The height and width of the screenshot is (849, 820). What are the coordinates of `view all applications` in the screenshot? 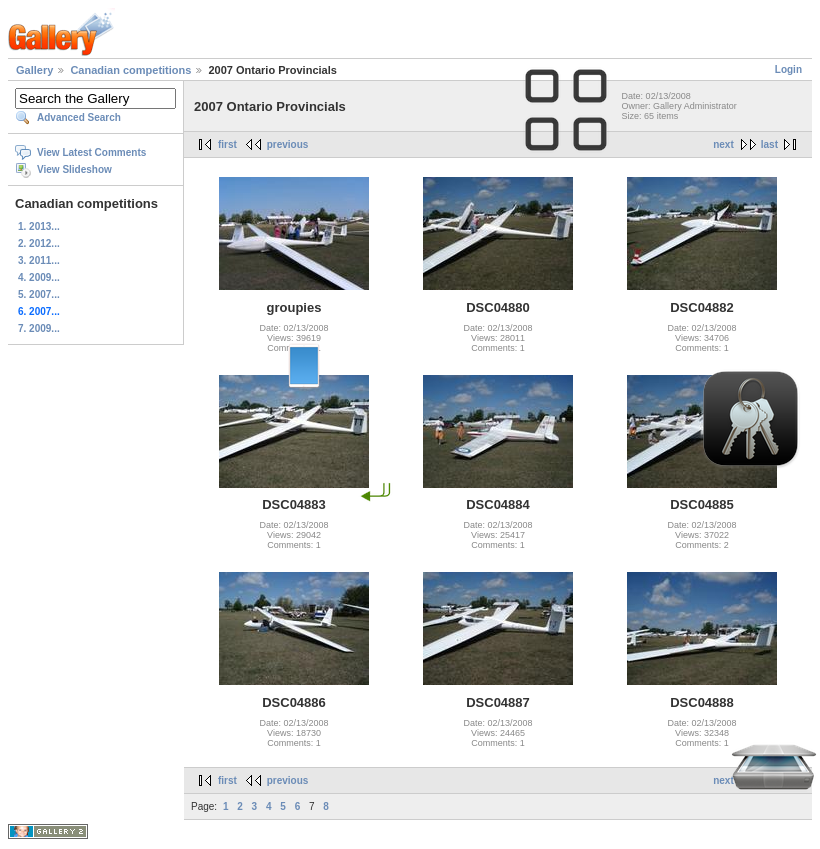 It's located at (566, 110).